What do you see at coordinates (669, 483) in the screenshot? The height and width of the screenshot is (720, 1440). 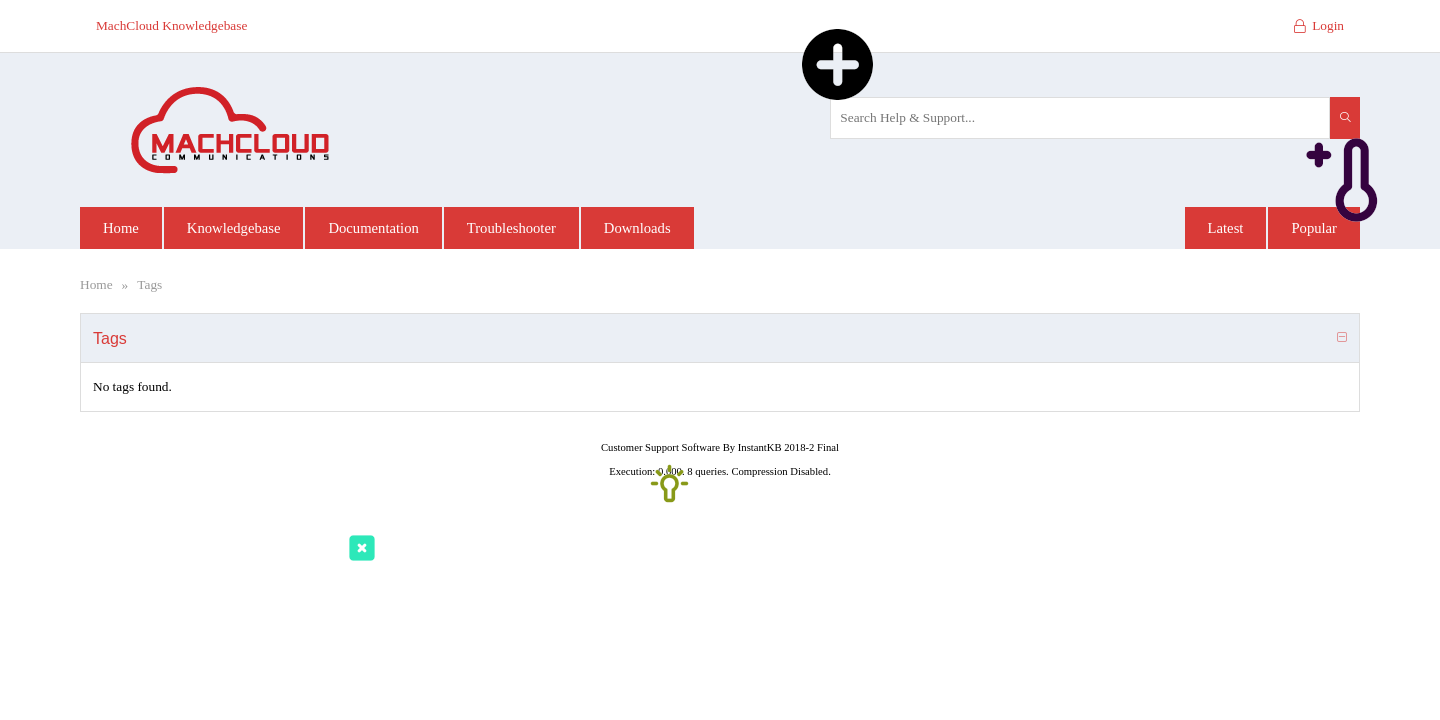 I see `access tips or suggestions` at bounding box center [669, 483].